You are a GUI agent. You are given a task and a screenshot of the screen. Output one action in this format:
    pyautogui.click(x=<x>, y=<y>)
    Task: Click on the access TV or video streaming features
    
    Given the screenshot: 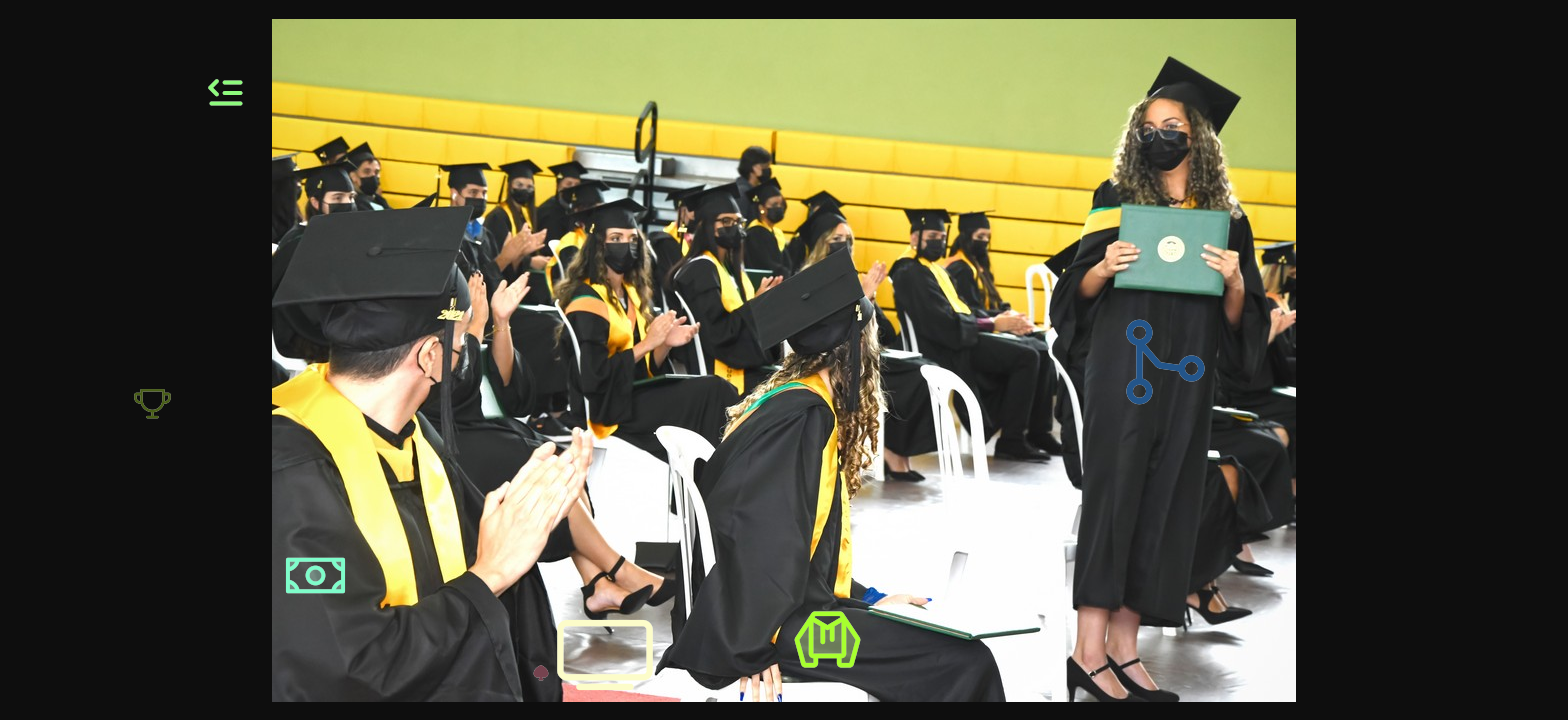 What is the action you would take?
    pyautogui.click(x=605, y=655)
    